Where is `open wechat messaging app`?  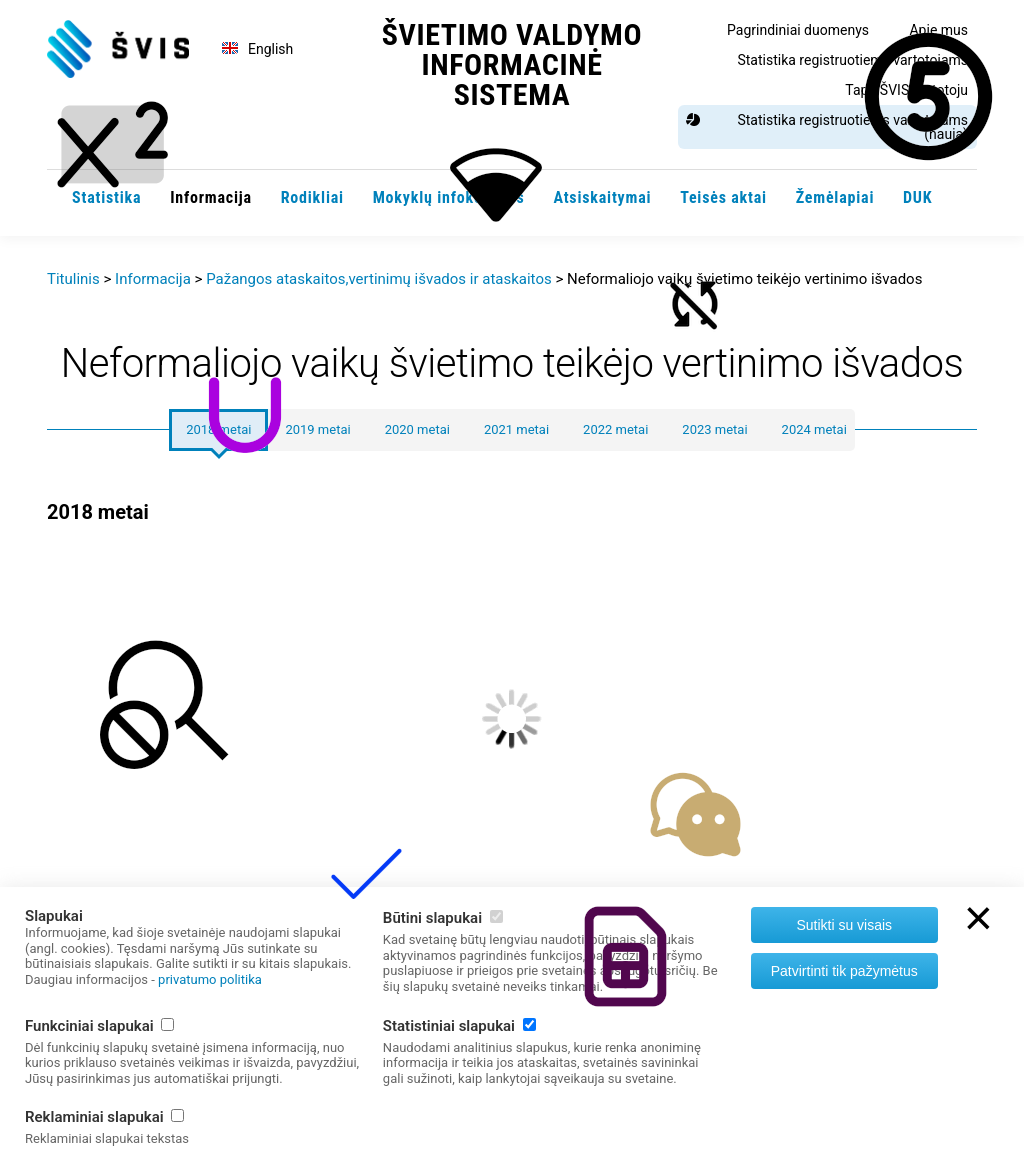 open wechat messaging app is located at coordinates (695, 814).